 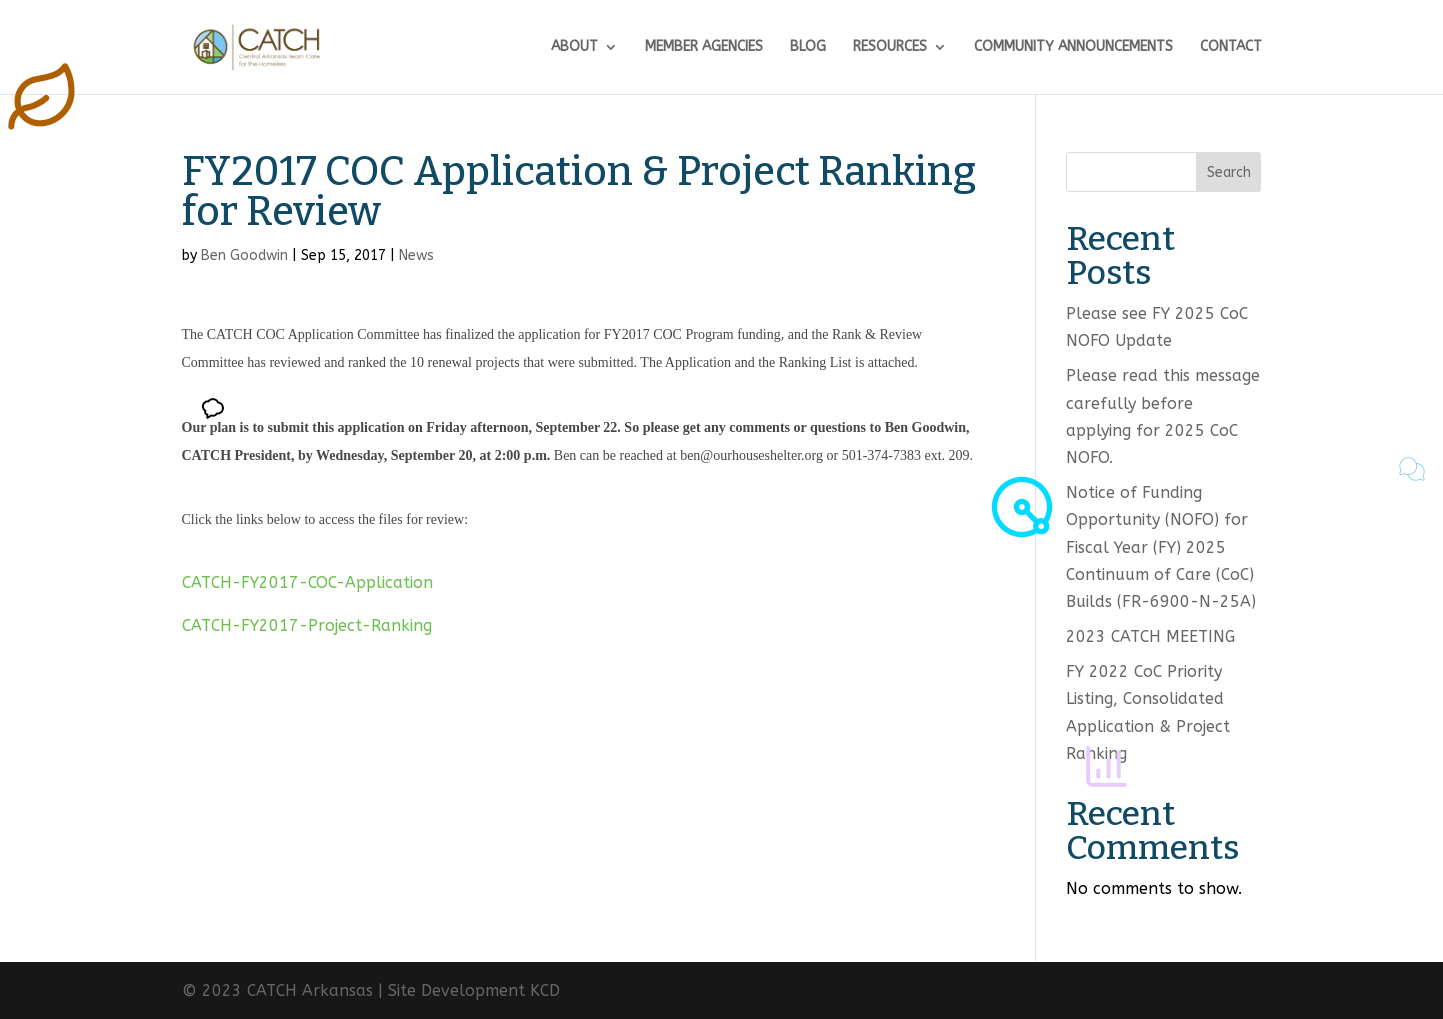 I want to click on indicates eco-friendly or sustainable option, so click(x=43, y=98).